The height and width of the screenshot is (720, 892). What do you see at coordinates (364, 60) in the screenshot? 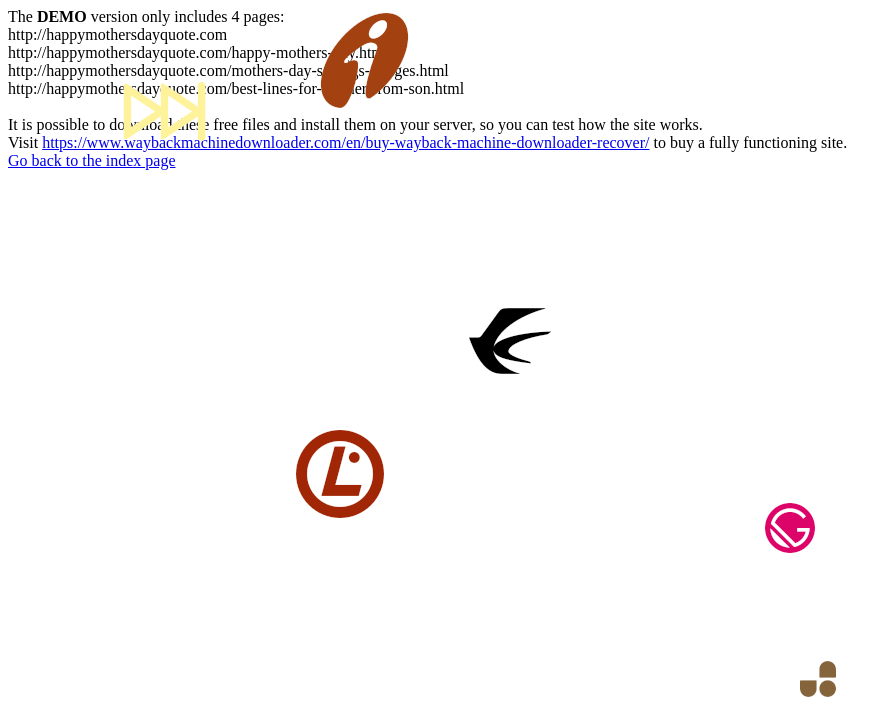
I see `open ICICI Bank app` at bounding box center [364, 60].